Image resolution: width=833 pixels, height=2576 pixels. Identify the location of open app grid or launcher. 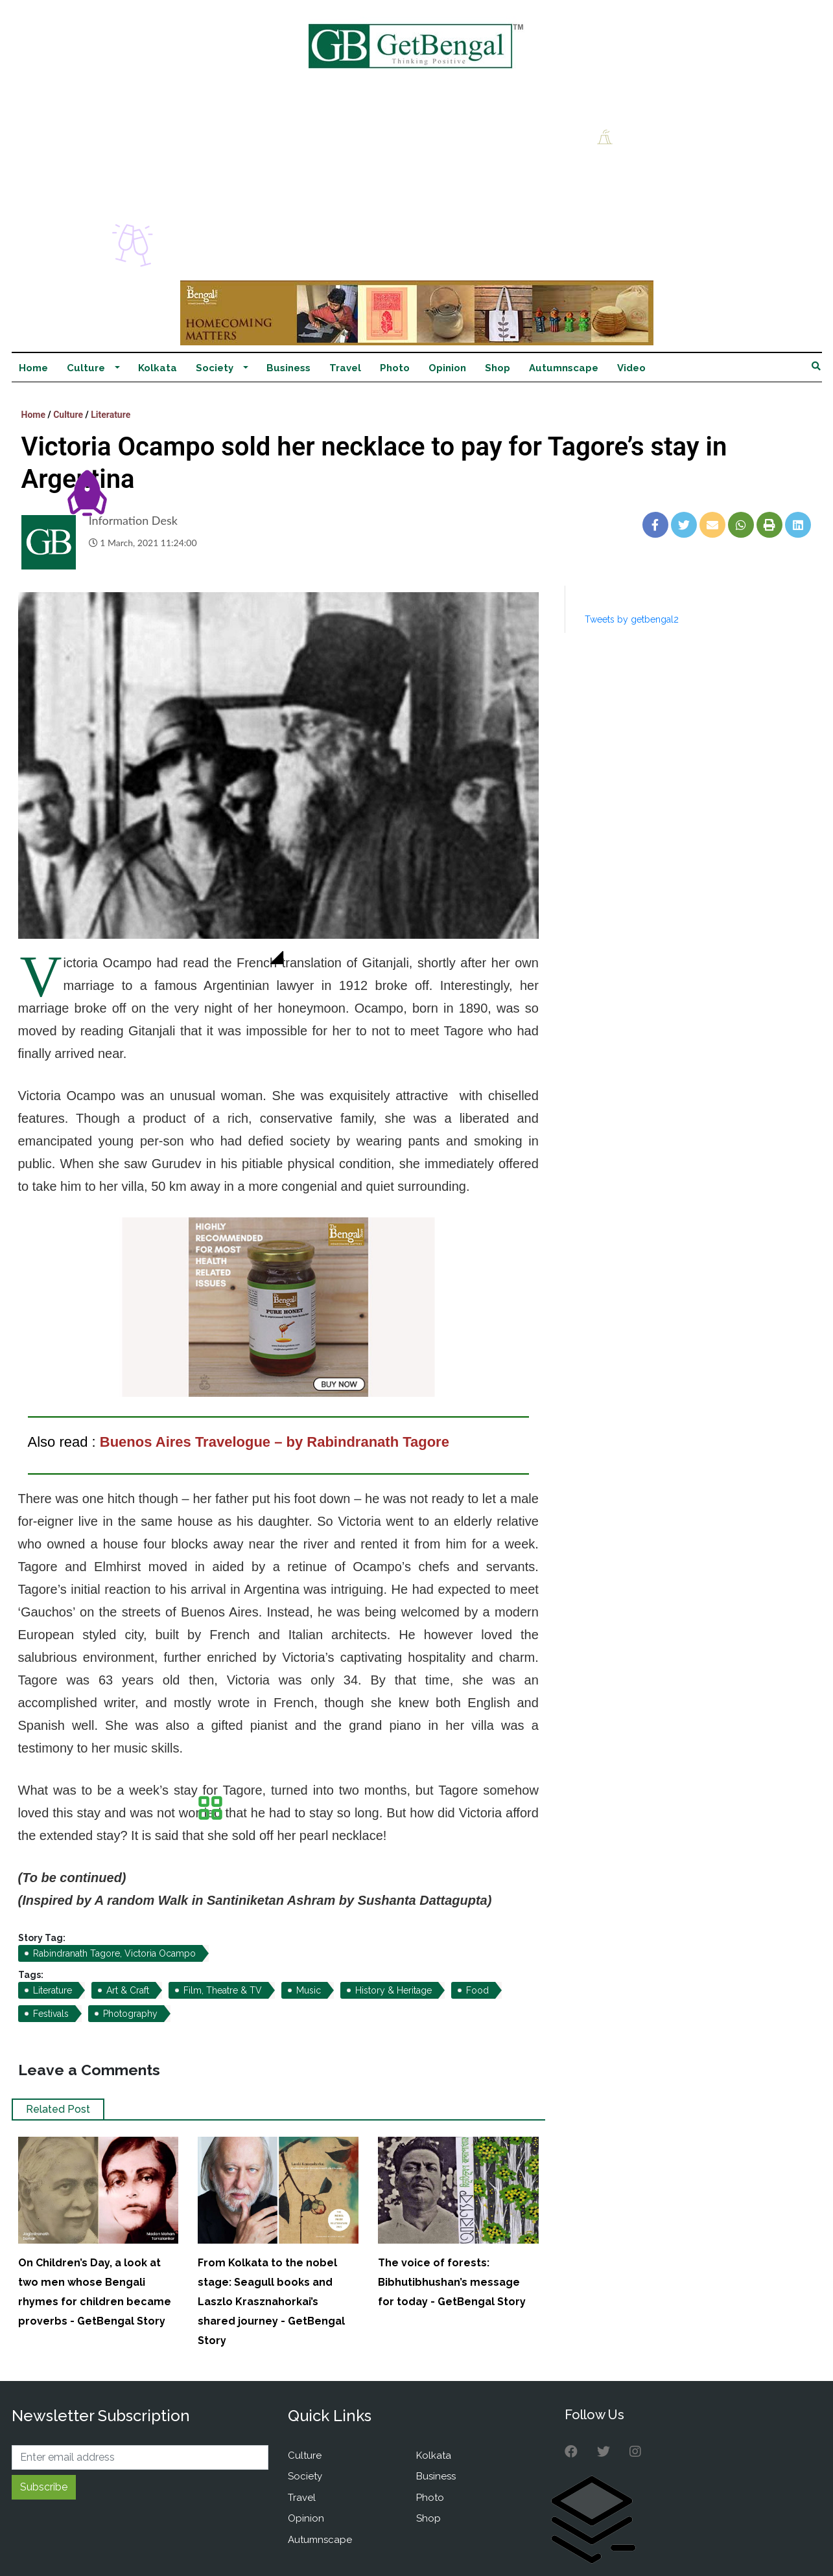
(210, 1808).